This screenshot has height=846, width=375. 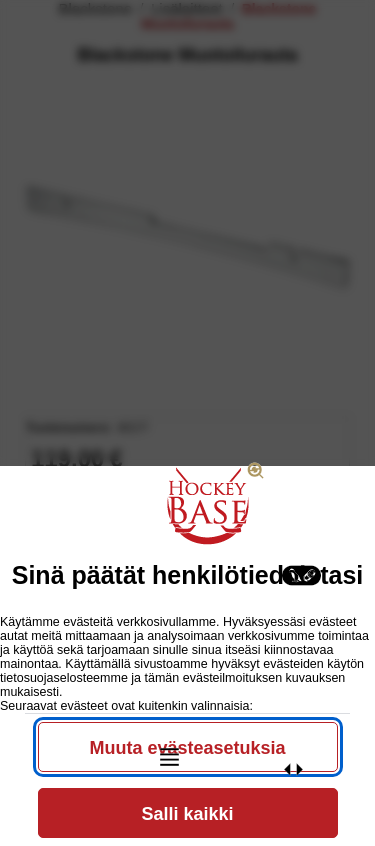 What do you see at coordinates (301, 575) in the screenshot?
I see `langchain official logo` at bounding box center [301, 575].